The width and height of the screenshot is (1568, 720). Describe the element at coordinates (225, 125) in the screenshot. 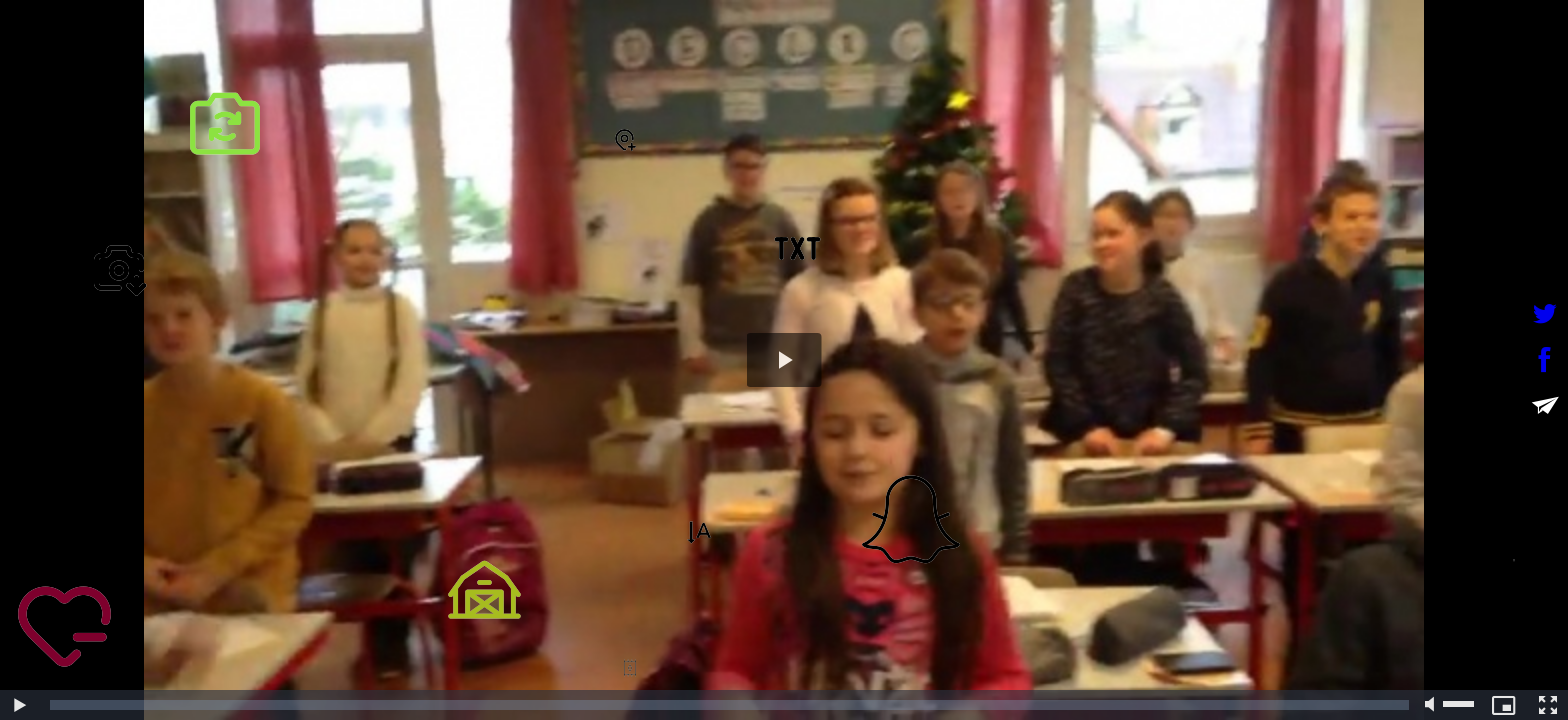

I see `switch between front and rear camera` at that location.